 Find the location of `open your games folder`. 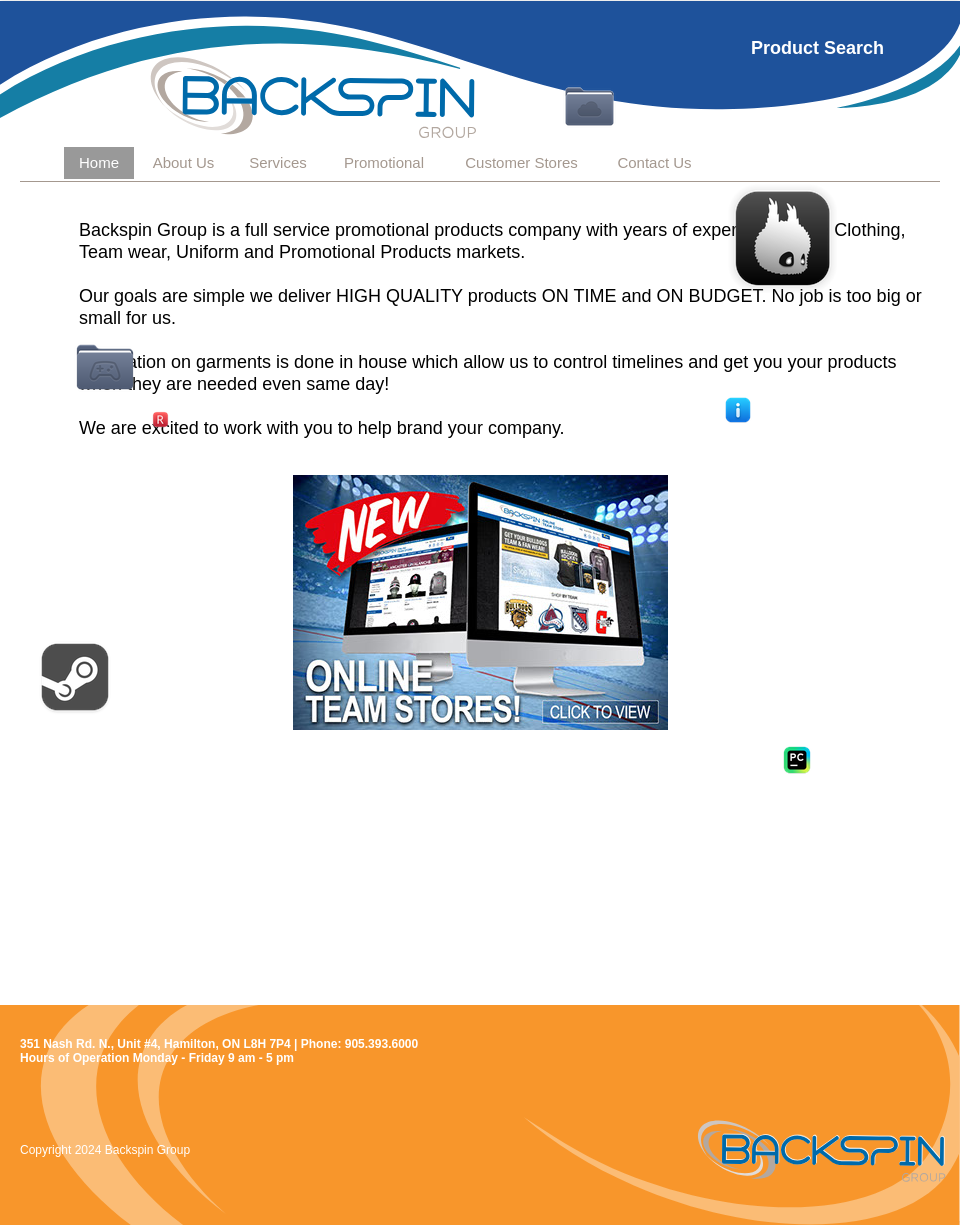

open your games folder is located at coordinates (105, 367).